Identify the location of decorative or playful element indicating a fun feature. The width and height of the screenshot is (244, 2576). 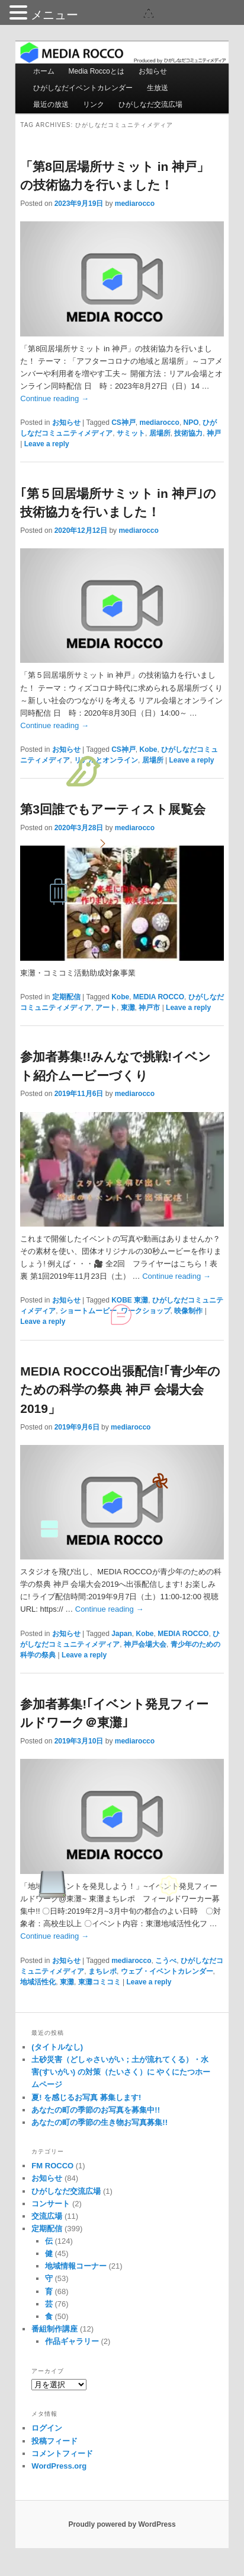
(160, 1481).